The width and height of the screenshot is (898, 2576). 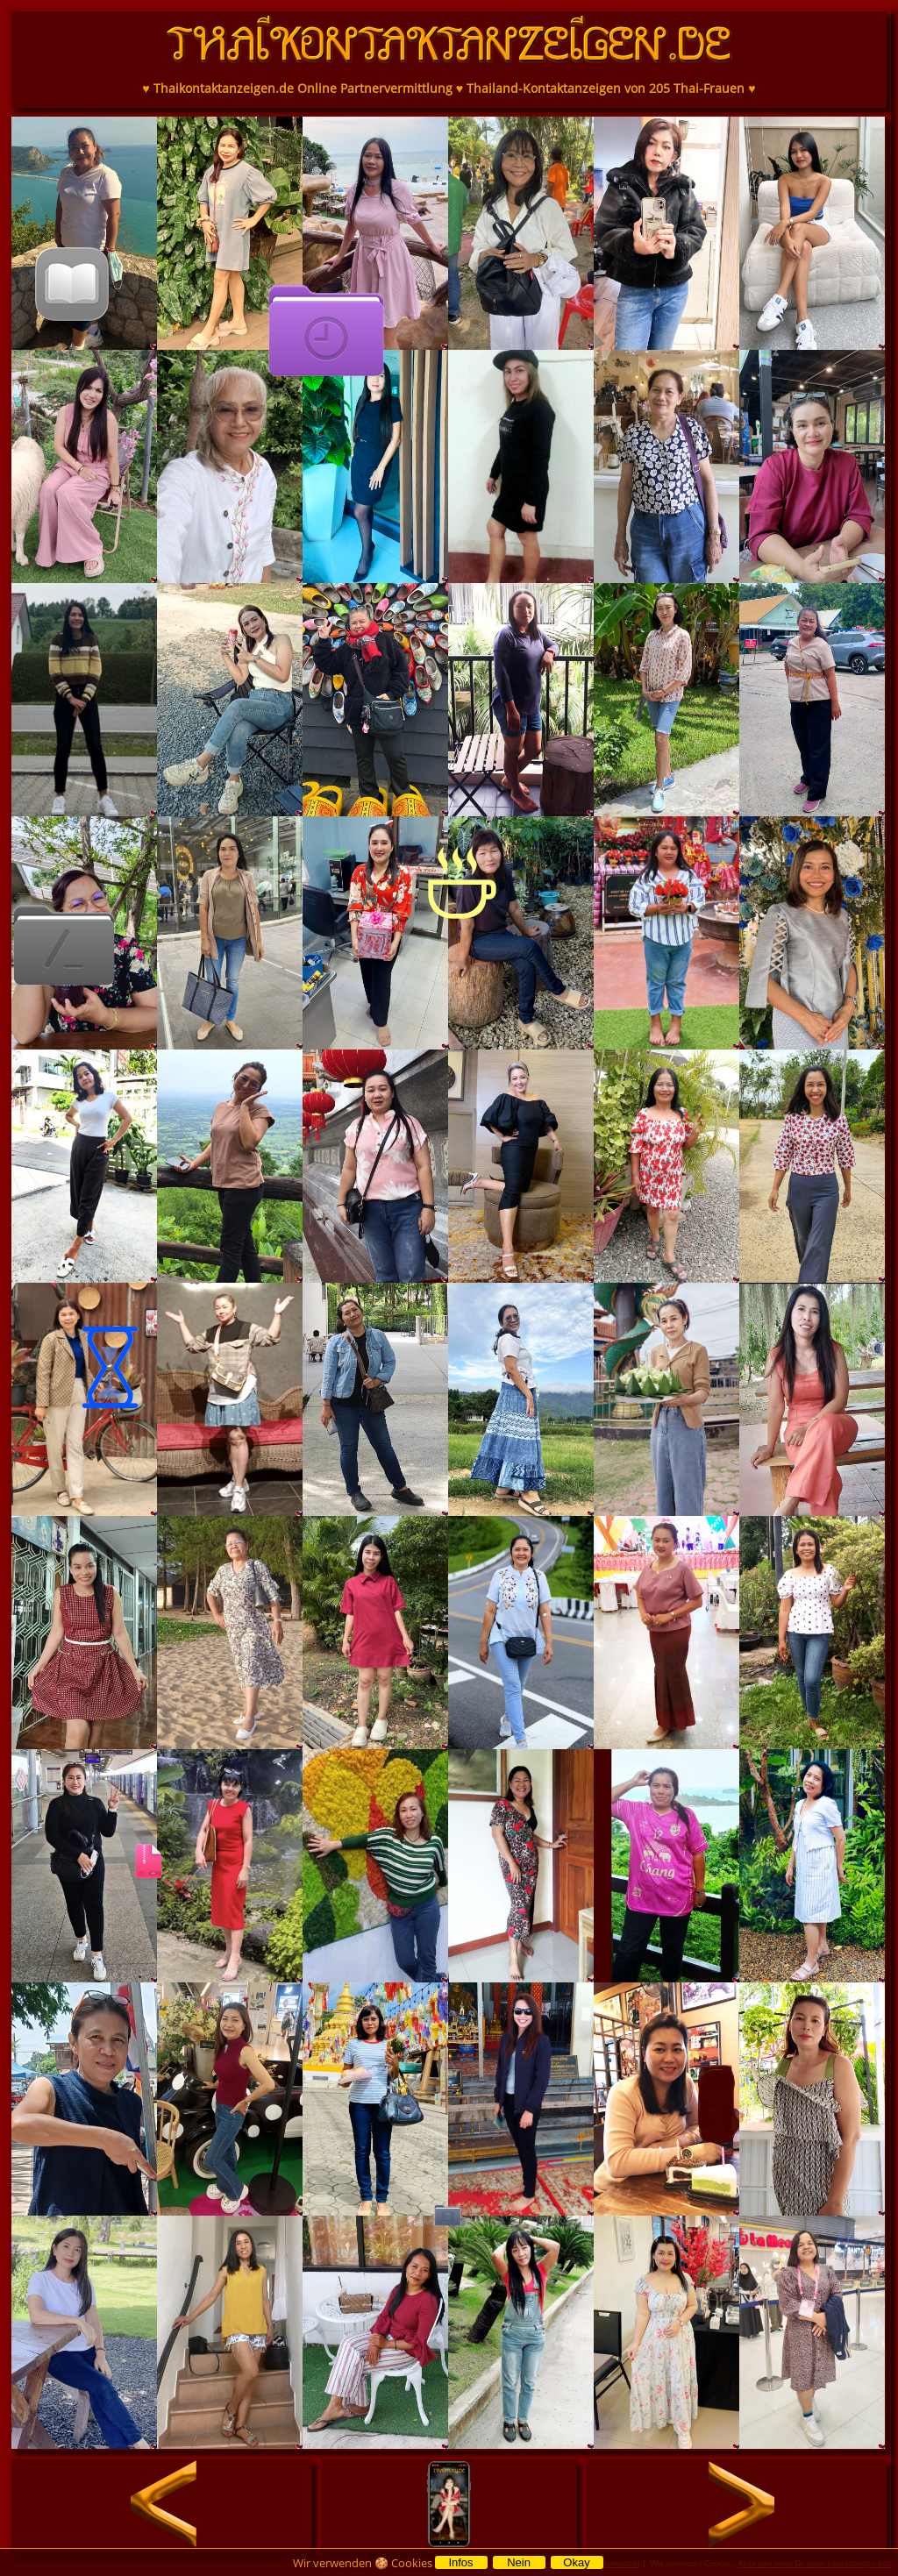 I want to click on a virtualbox virtual disk image file, so click(x=148, y=1861).